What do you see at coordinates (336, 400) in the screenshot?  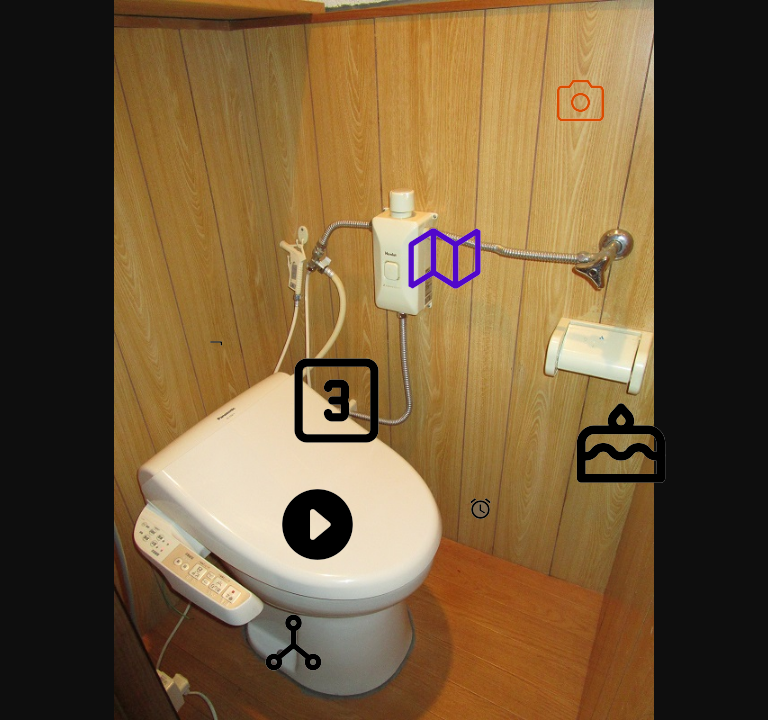 I see `select option 3 from a numbered list` at bounding box center [336, 400].